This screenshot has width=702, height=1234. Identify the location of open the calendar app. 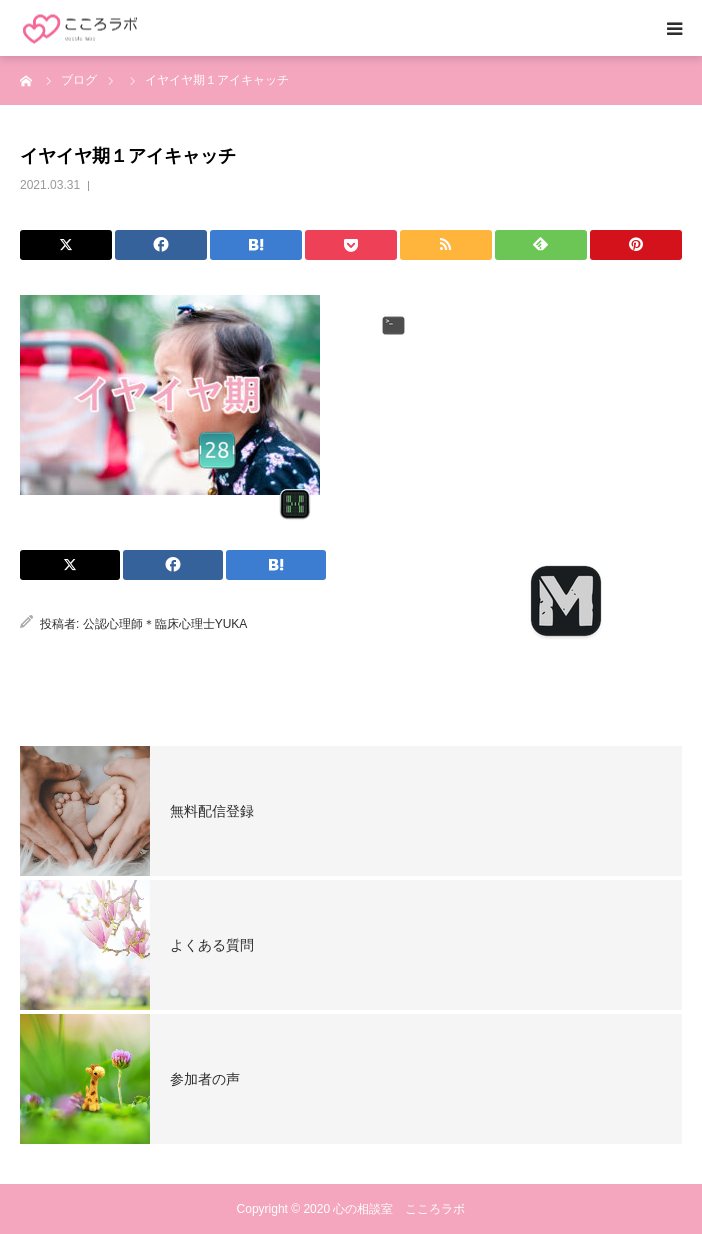
(217, 450).